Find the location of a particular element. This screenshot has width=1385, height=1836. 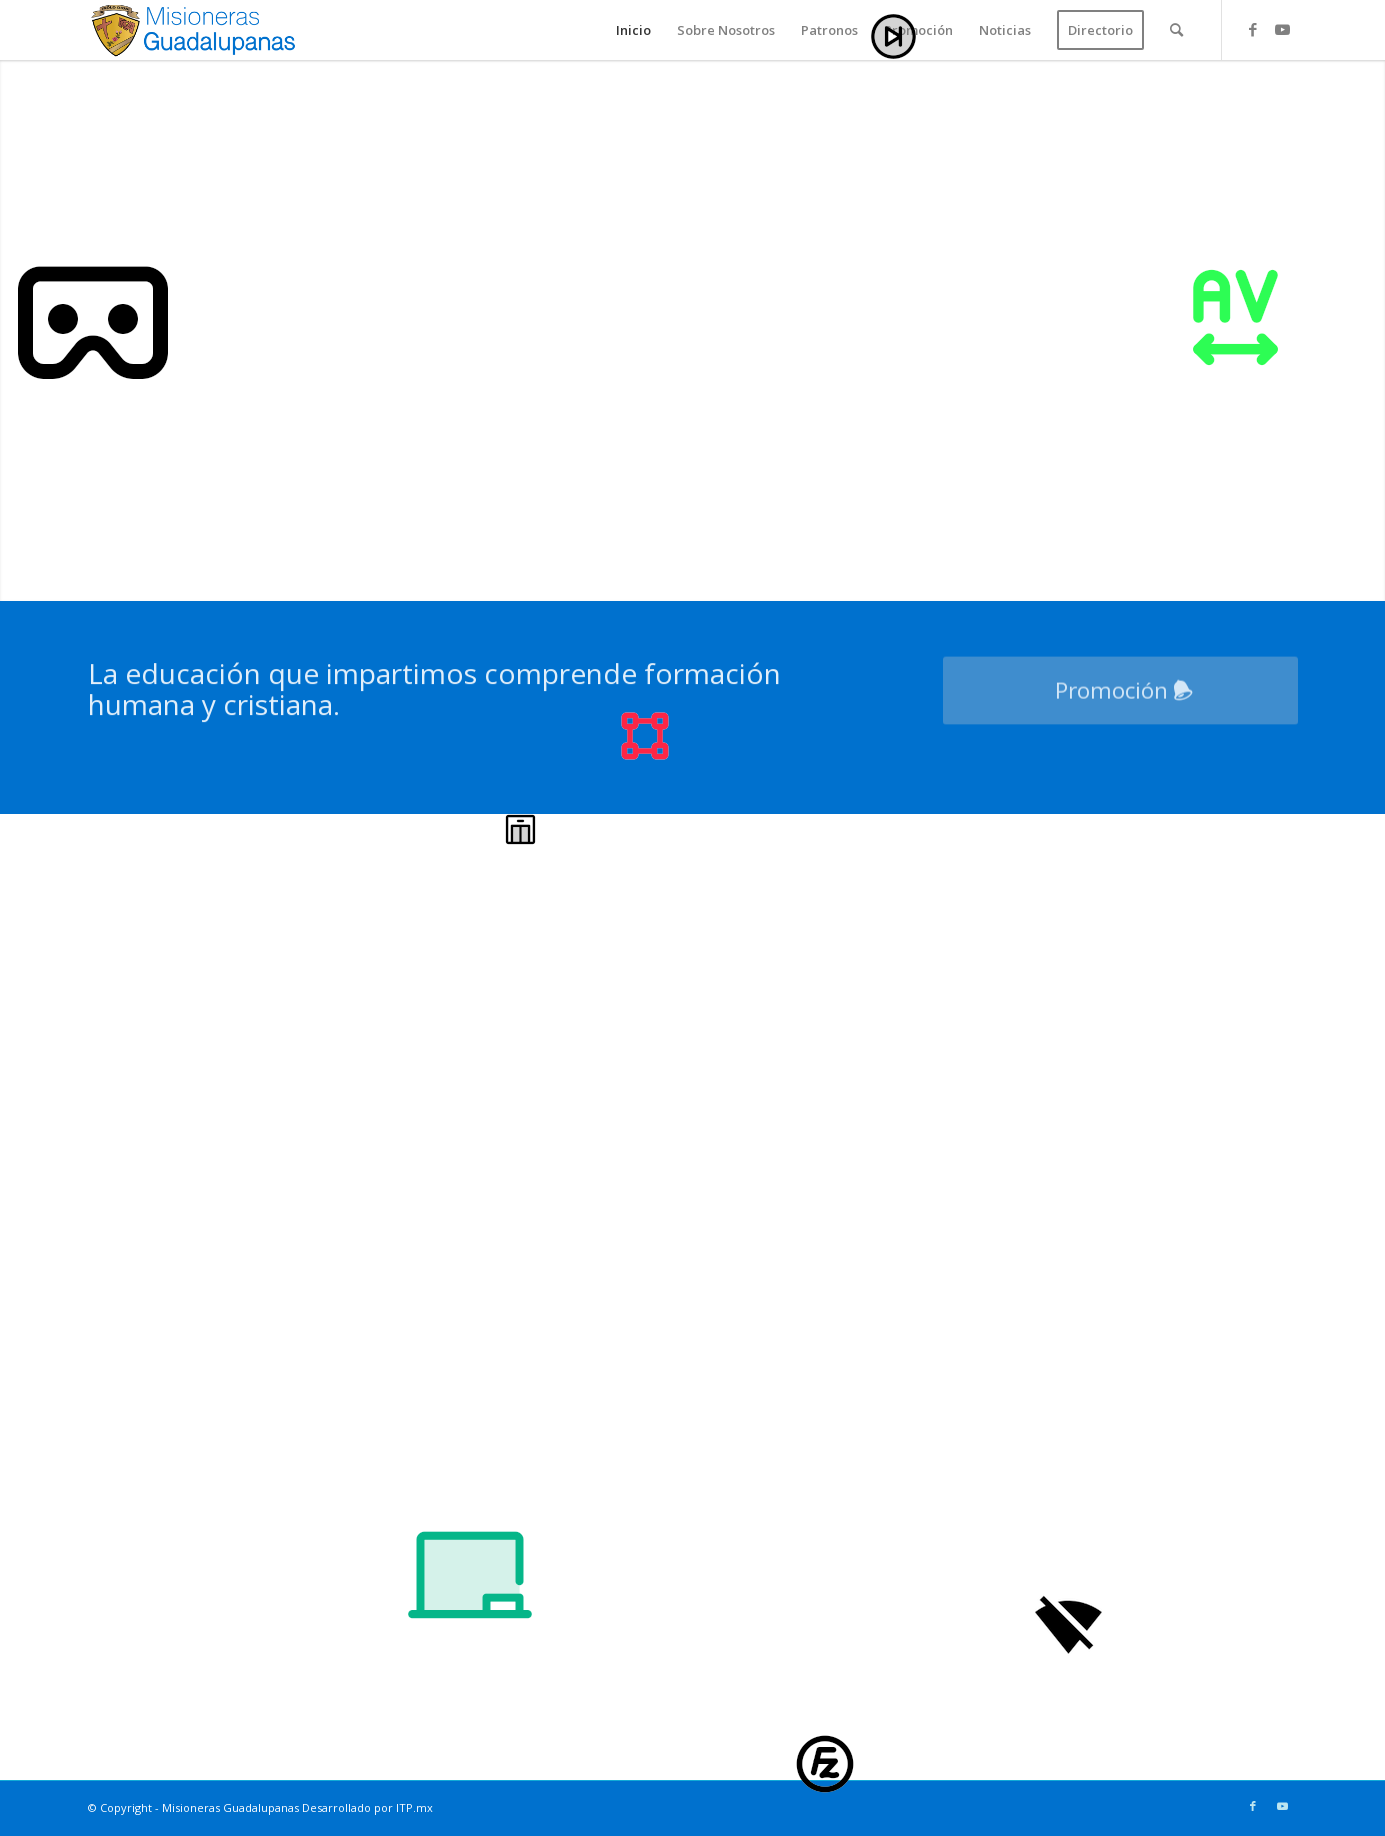

skip to next track is located at coordinates (893, 36).